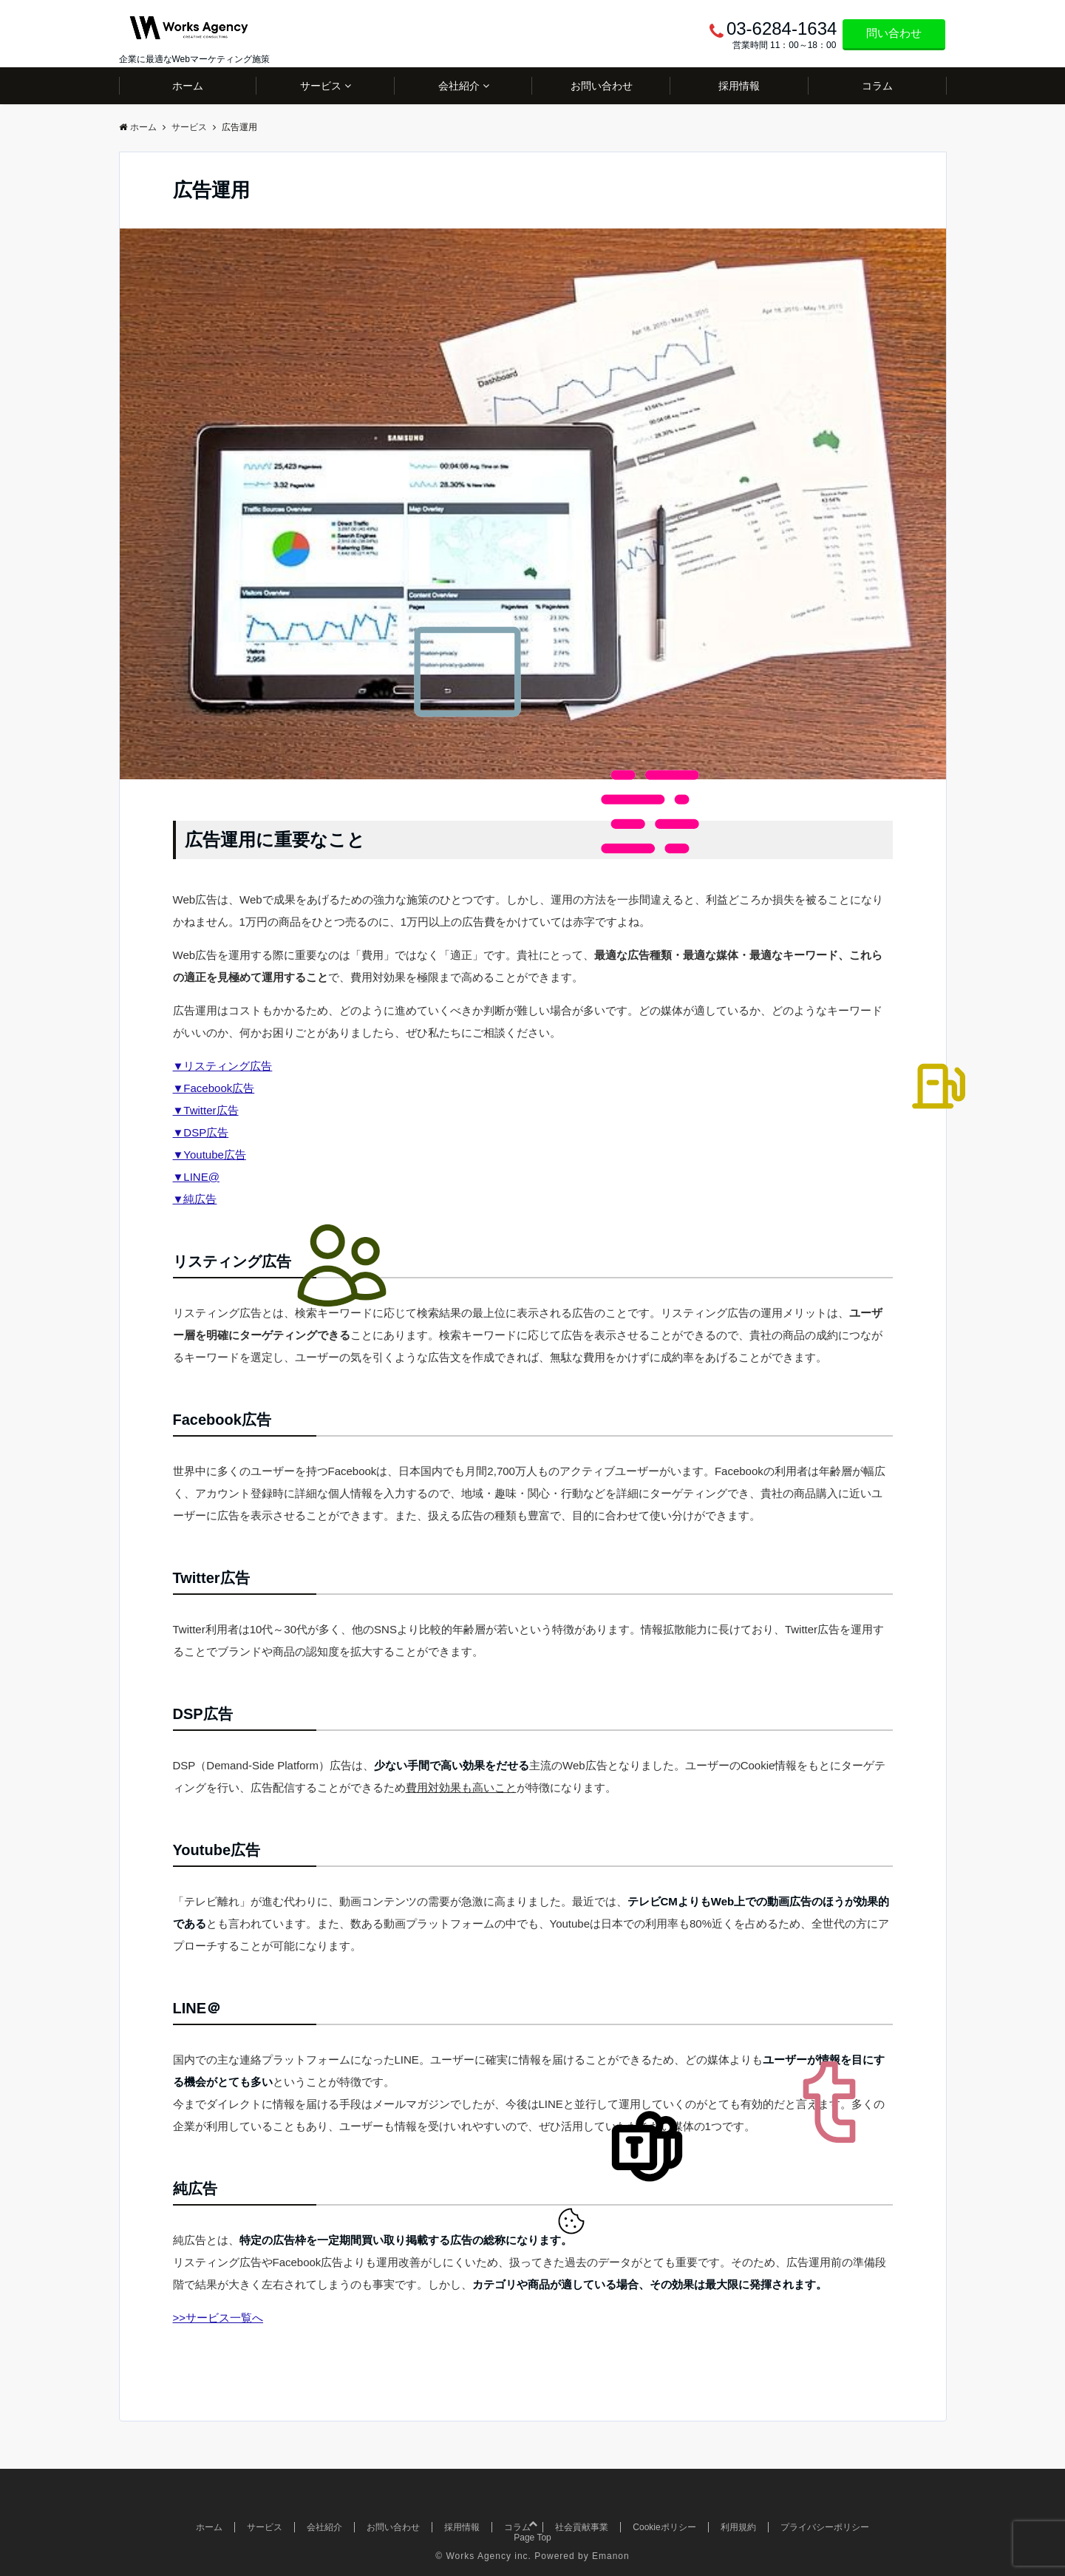  I want to click on indicates misty or foggy weather conditions, so click(650, 809).